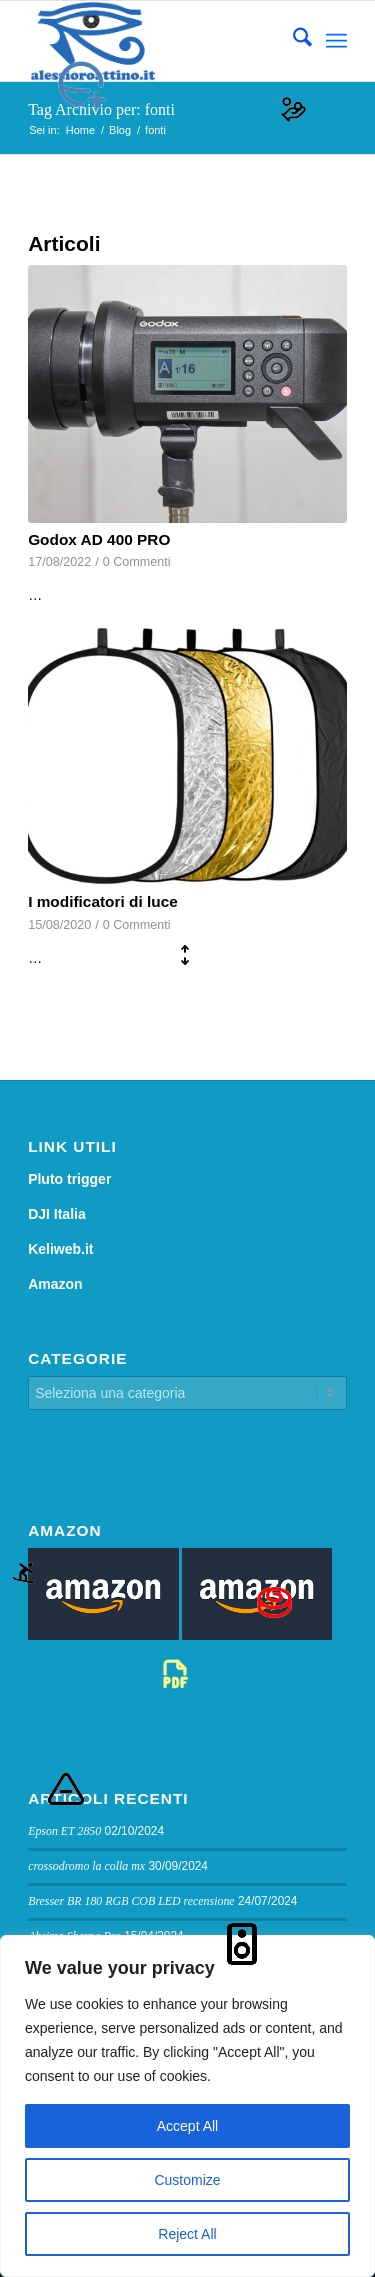 The width and height of the screenshot is (375, 2277). I want to click on drag to reorder items vertically, so click(185, 955).